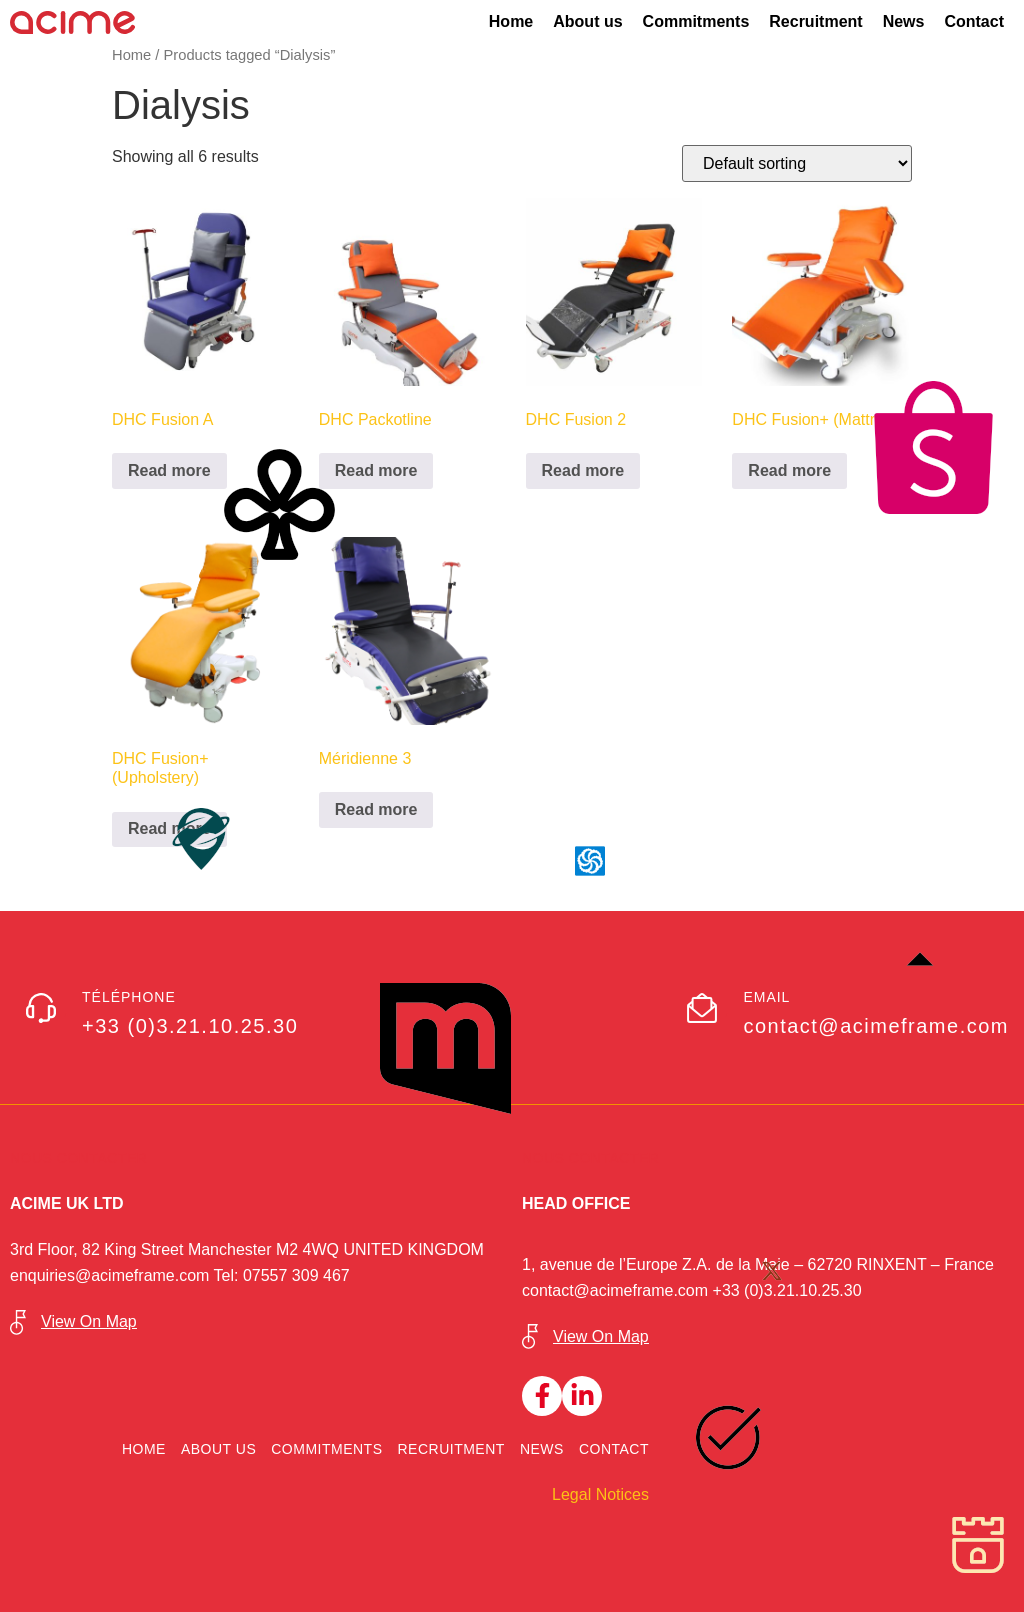 The height and width of the screenshot is (1612, 1024). Describe the element at coordinates (201, 839) in the screenshot. I see `open organic maps app` at that location.